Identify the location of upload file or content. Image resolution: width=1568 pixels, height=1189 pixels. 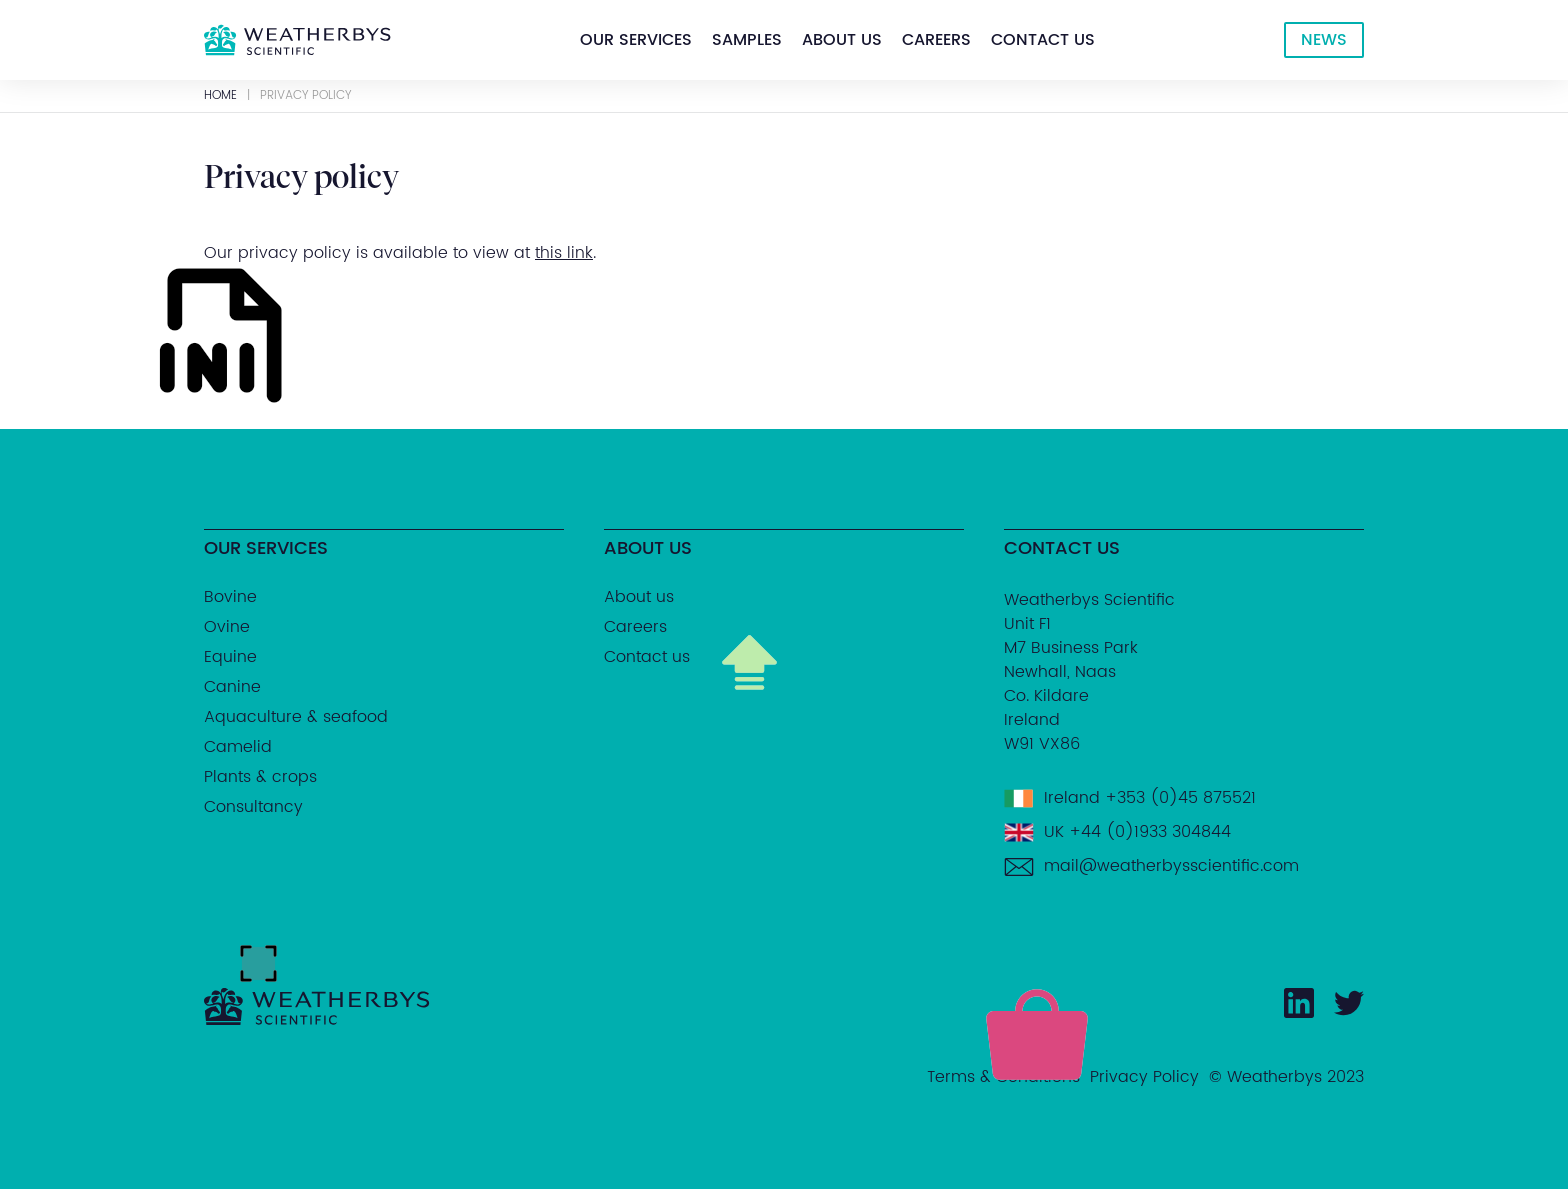
(749, 664).